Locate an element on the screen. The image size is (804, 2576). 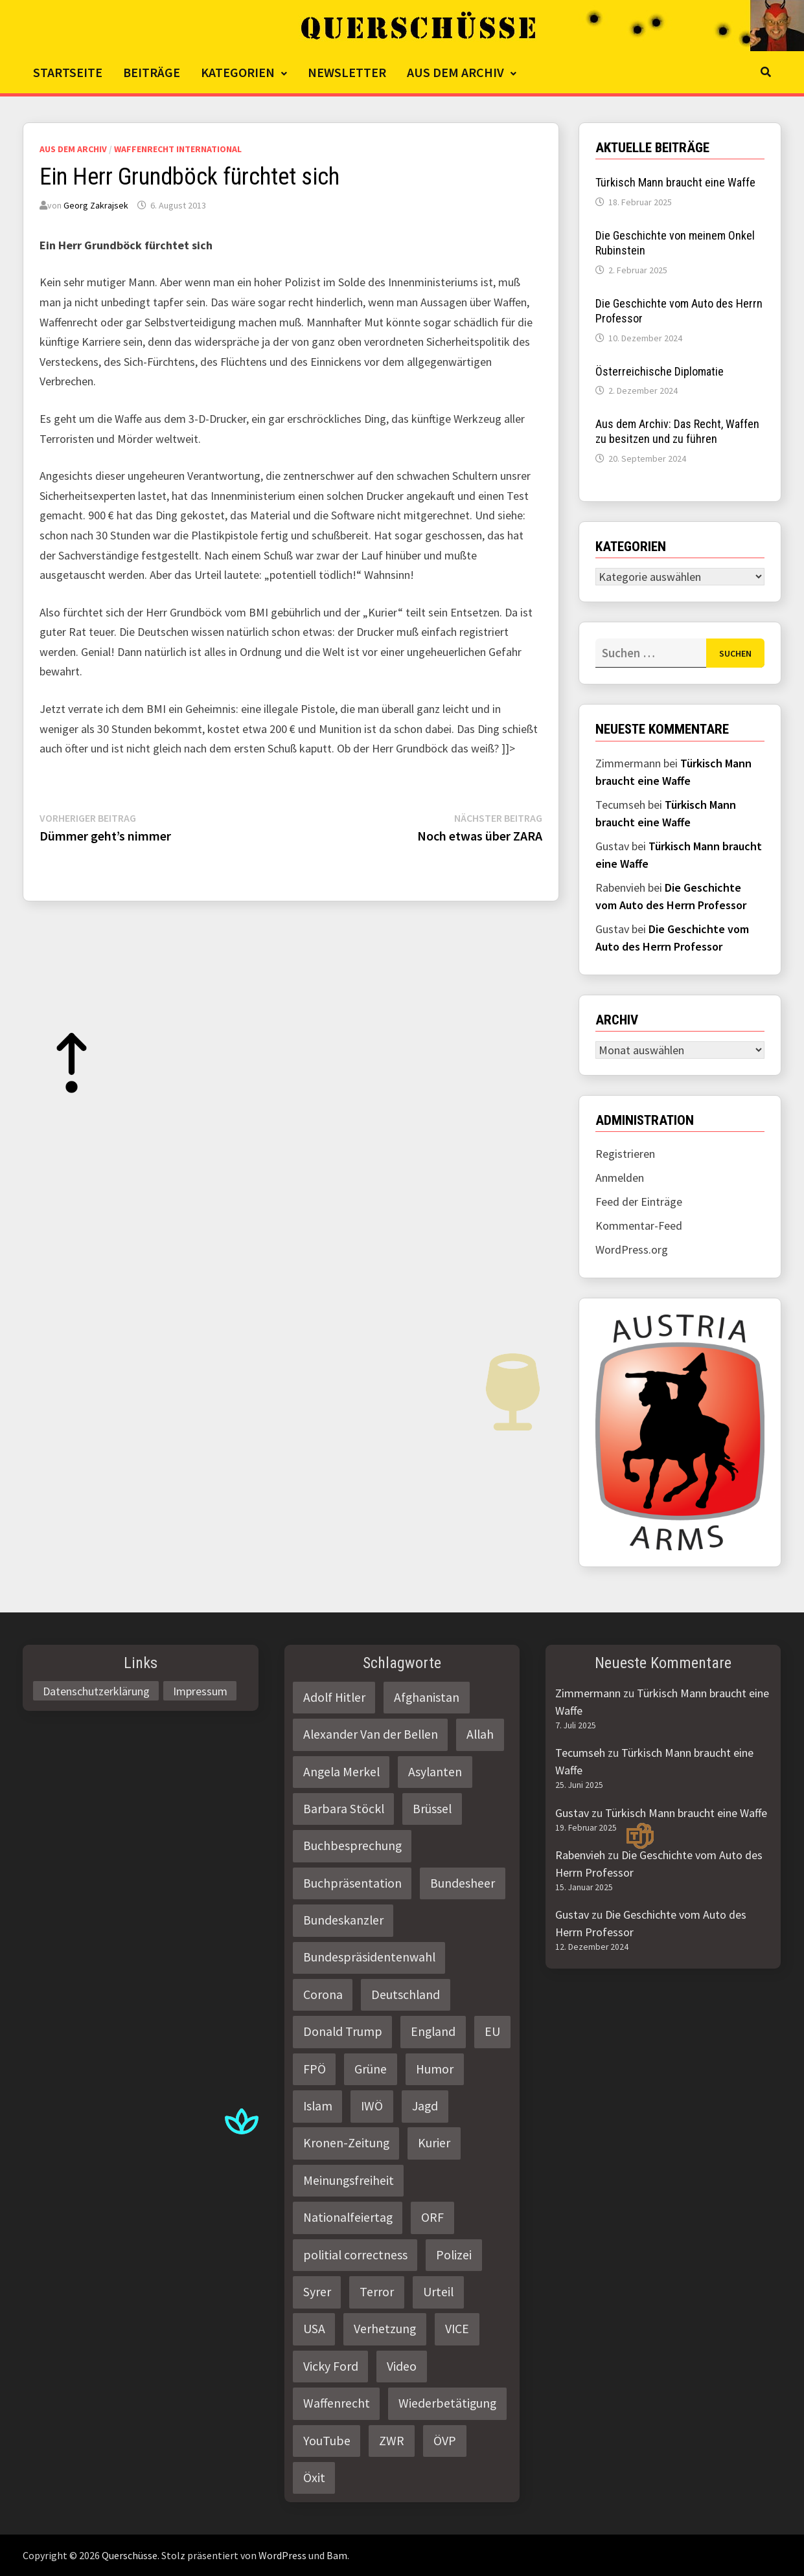
step out of current function in debugger is located at coordinates (71, 1063).